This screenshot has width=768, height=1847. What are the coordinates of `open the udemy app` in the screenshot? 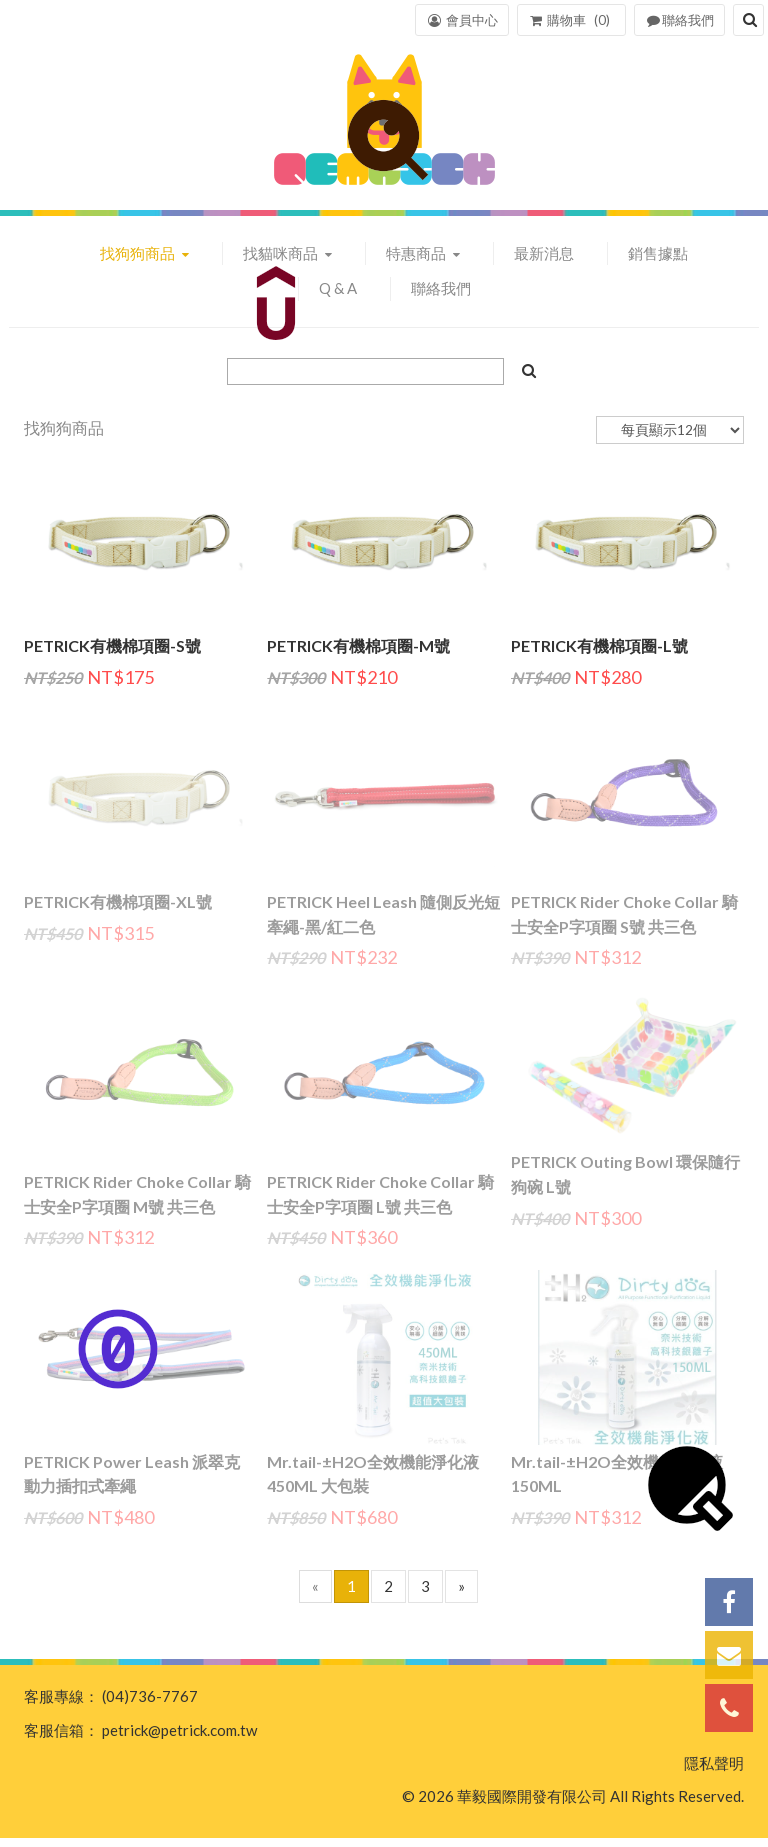 It's located at (276, 303).